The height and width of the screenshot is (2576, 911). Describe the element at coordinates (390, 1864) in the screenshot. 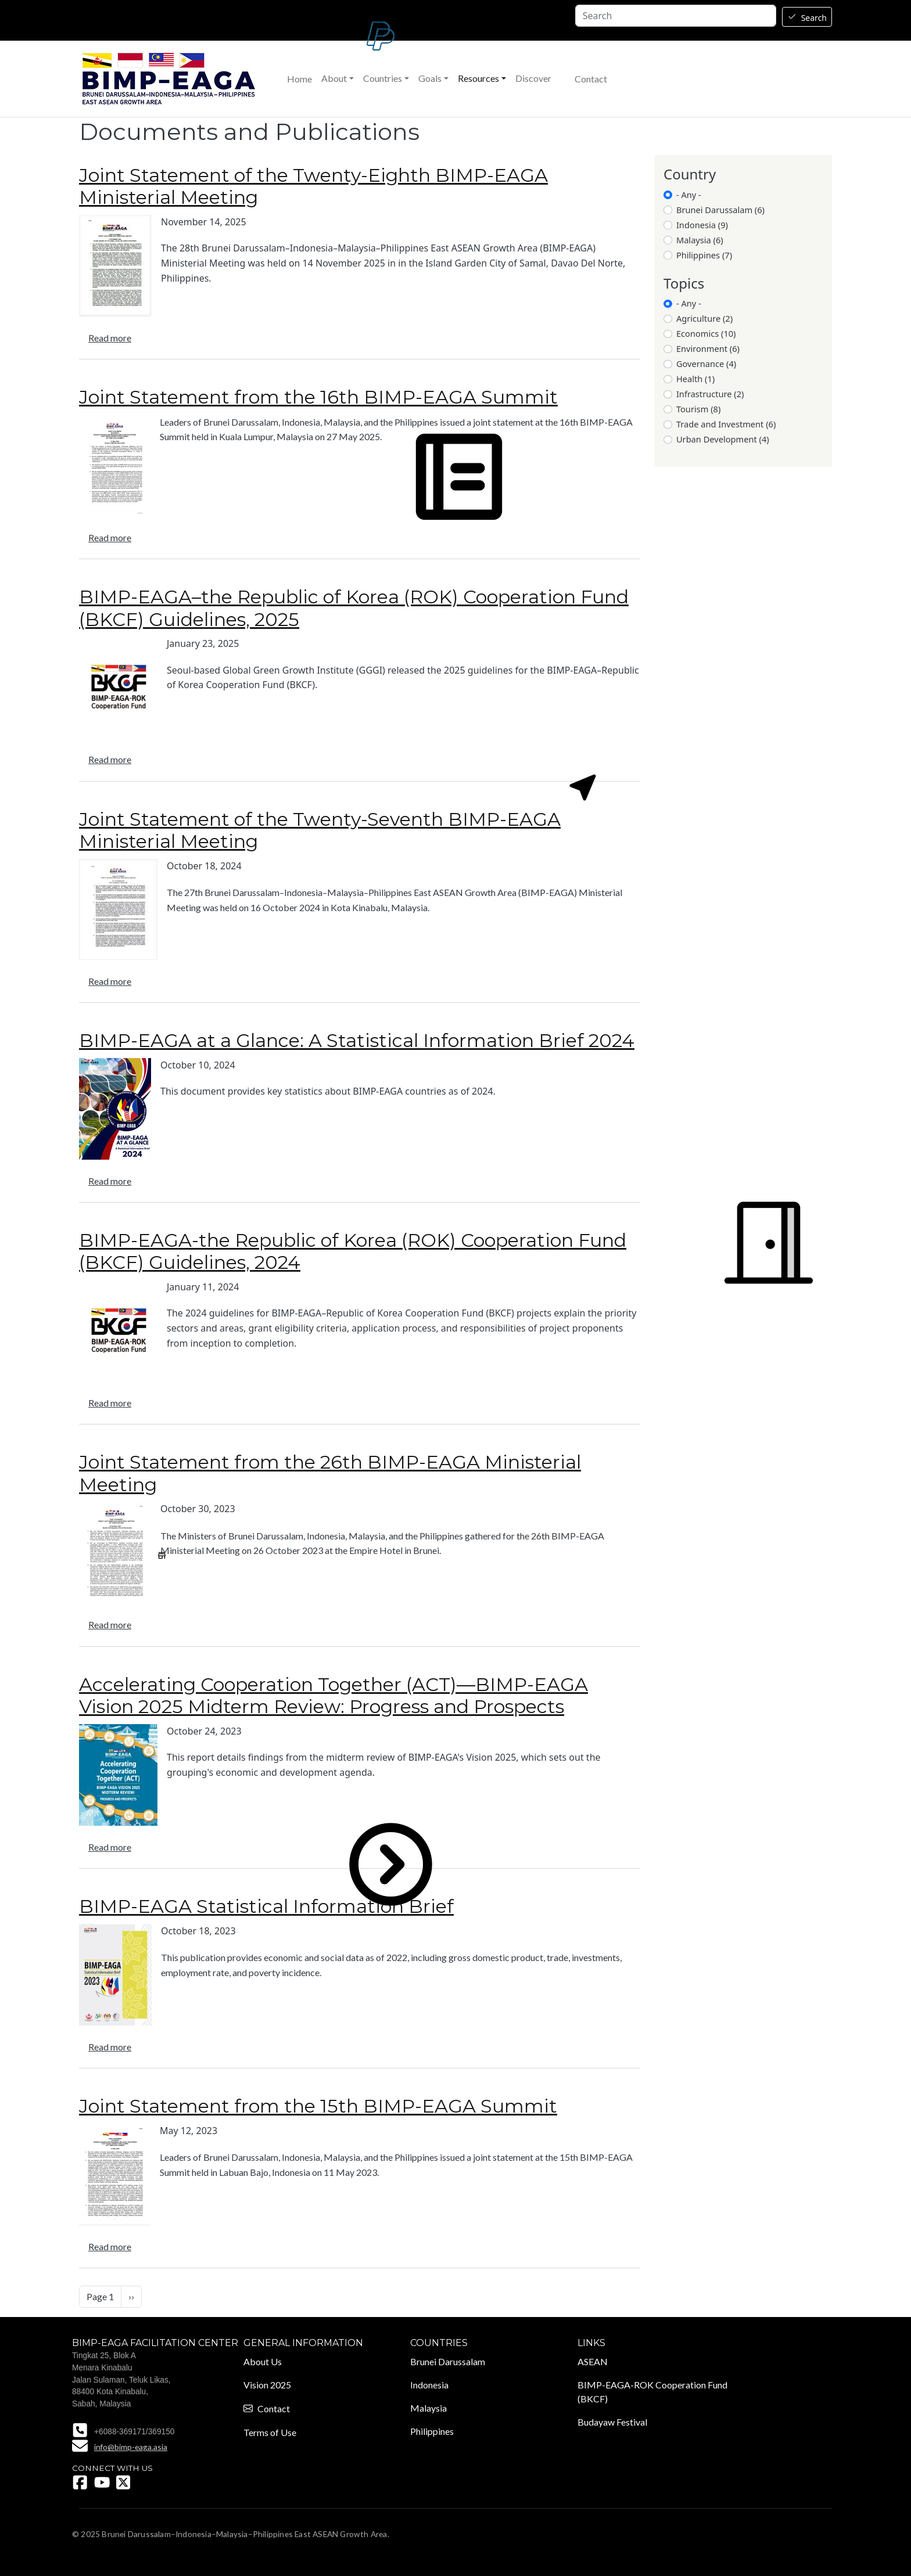

I see `go to next item or step` at that location.